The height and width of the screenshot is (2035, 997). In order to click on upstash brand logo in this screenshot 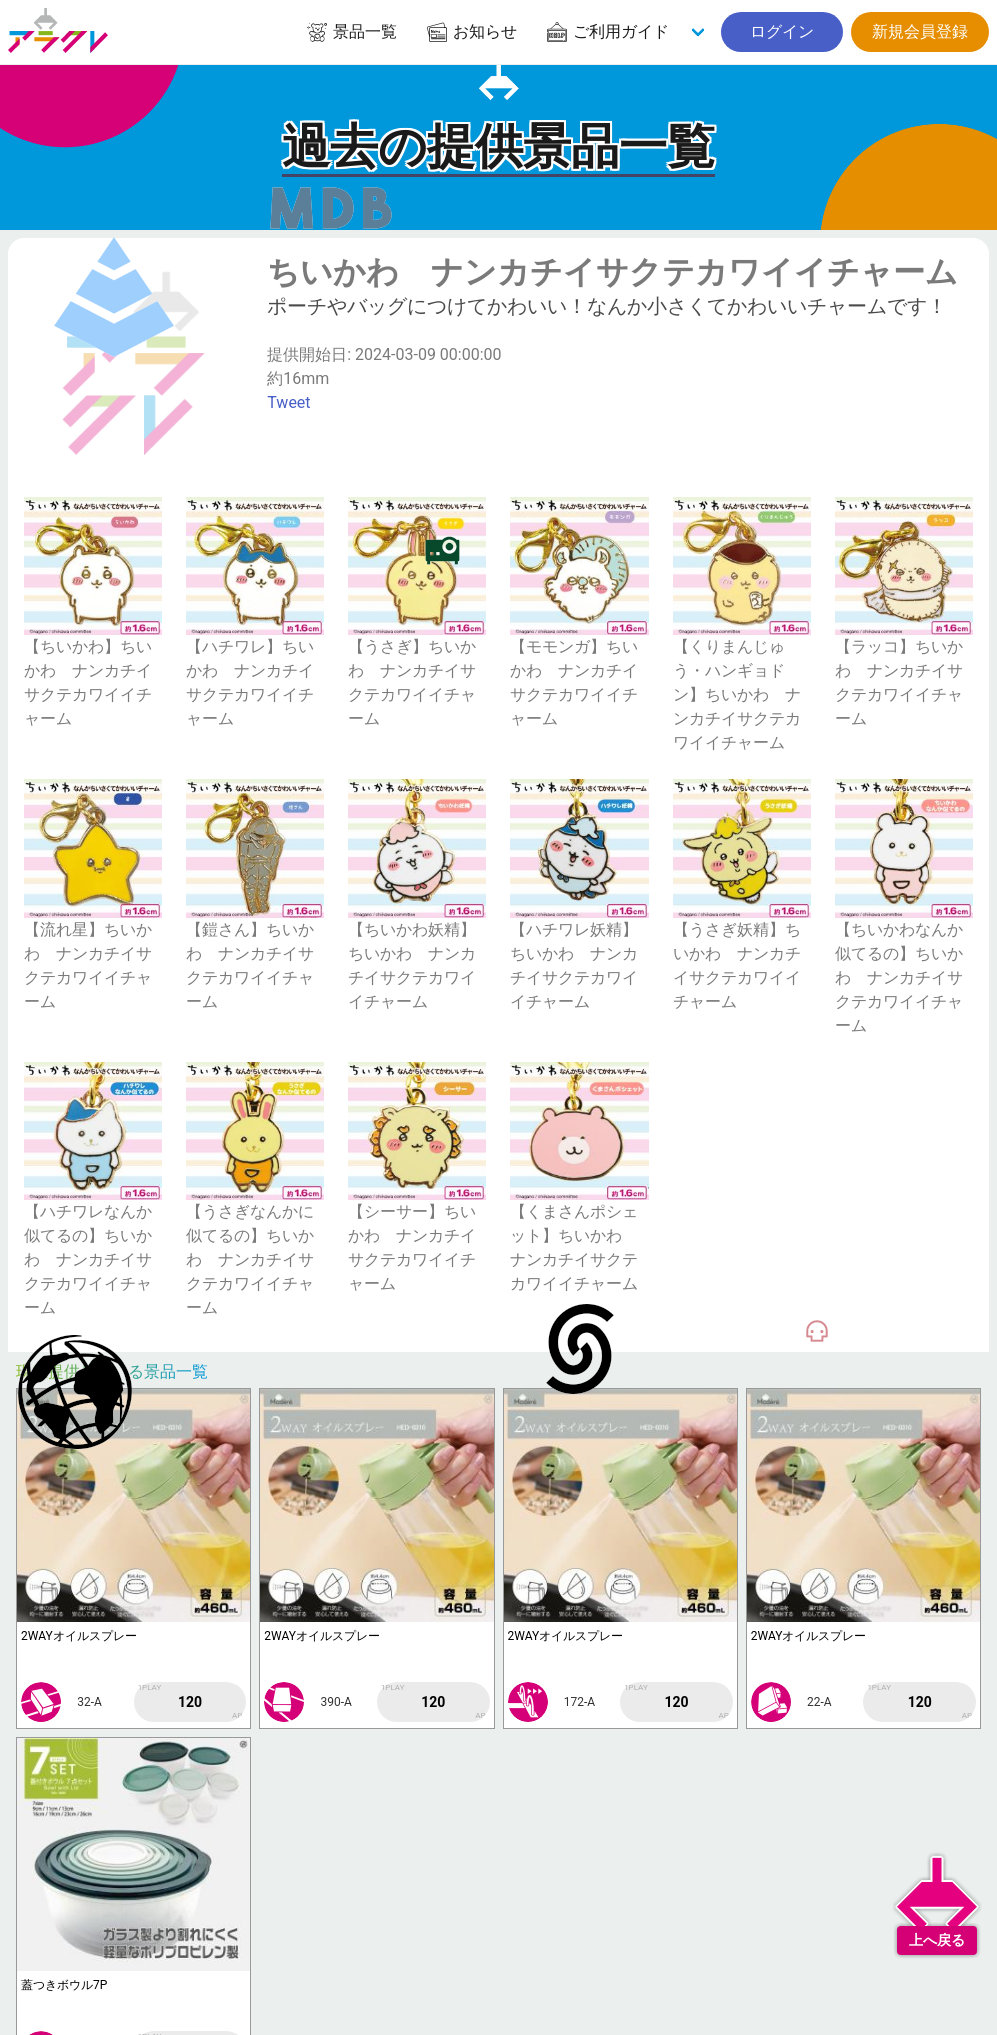, I will do `click(580, 1349)`.